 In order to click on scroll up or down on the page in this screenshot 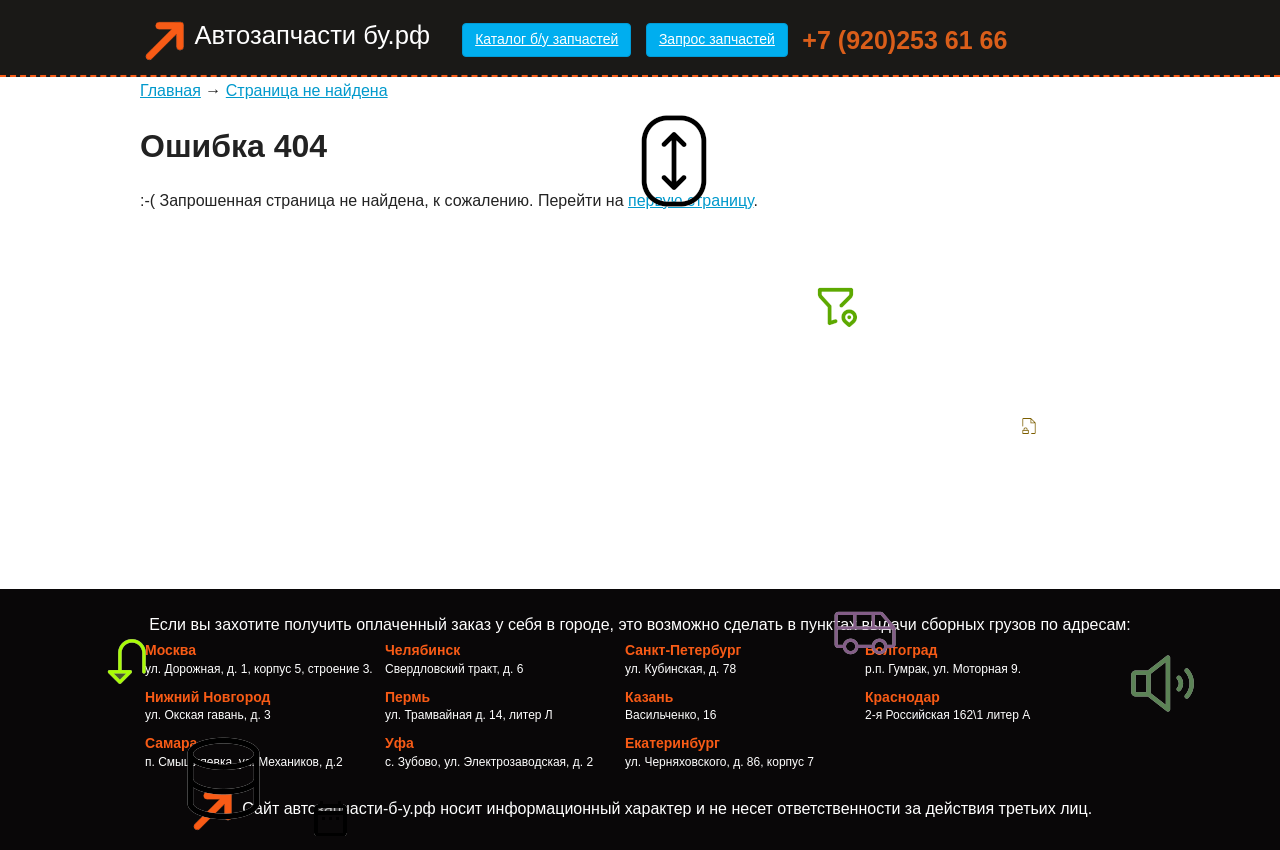, I will do `click(674, 161)`.